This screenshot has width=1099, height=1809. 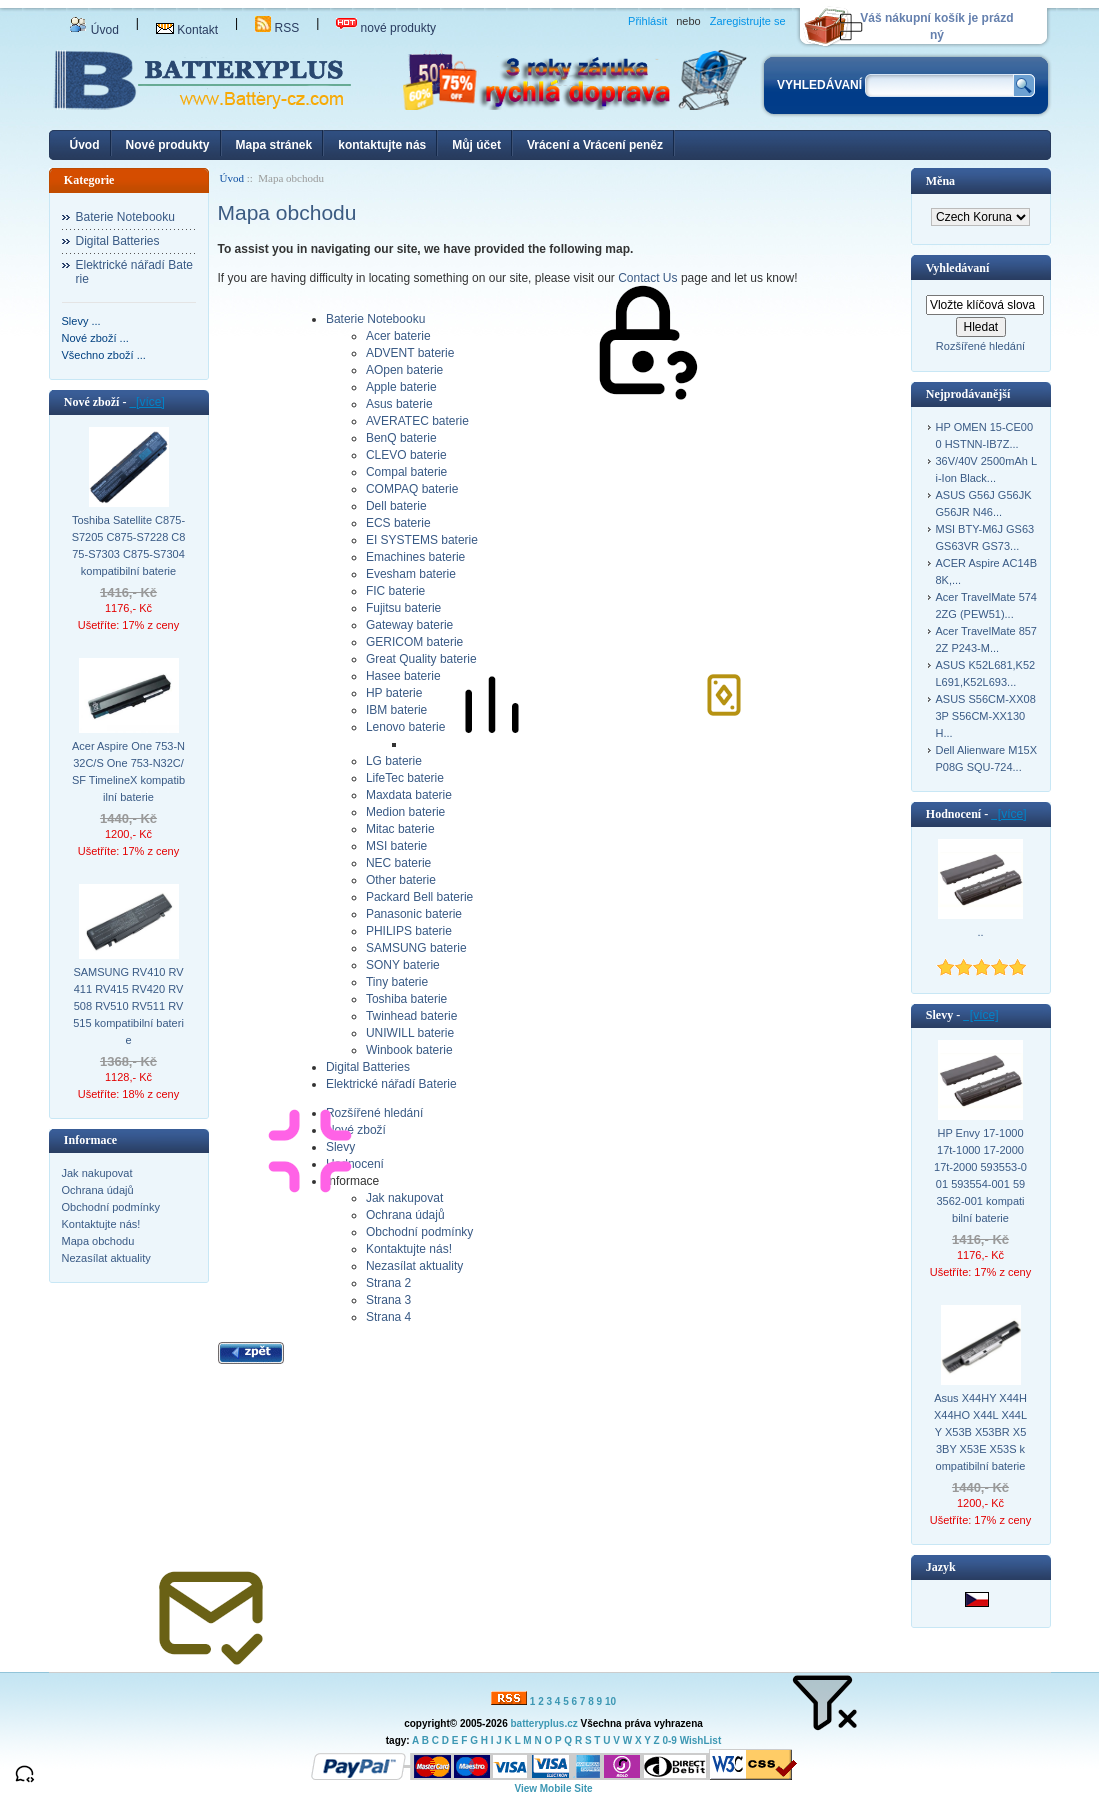 I want to click on view analytics or statistics, so click(x=492, y=703).